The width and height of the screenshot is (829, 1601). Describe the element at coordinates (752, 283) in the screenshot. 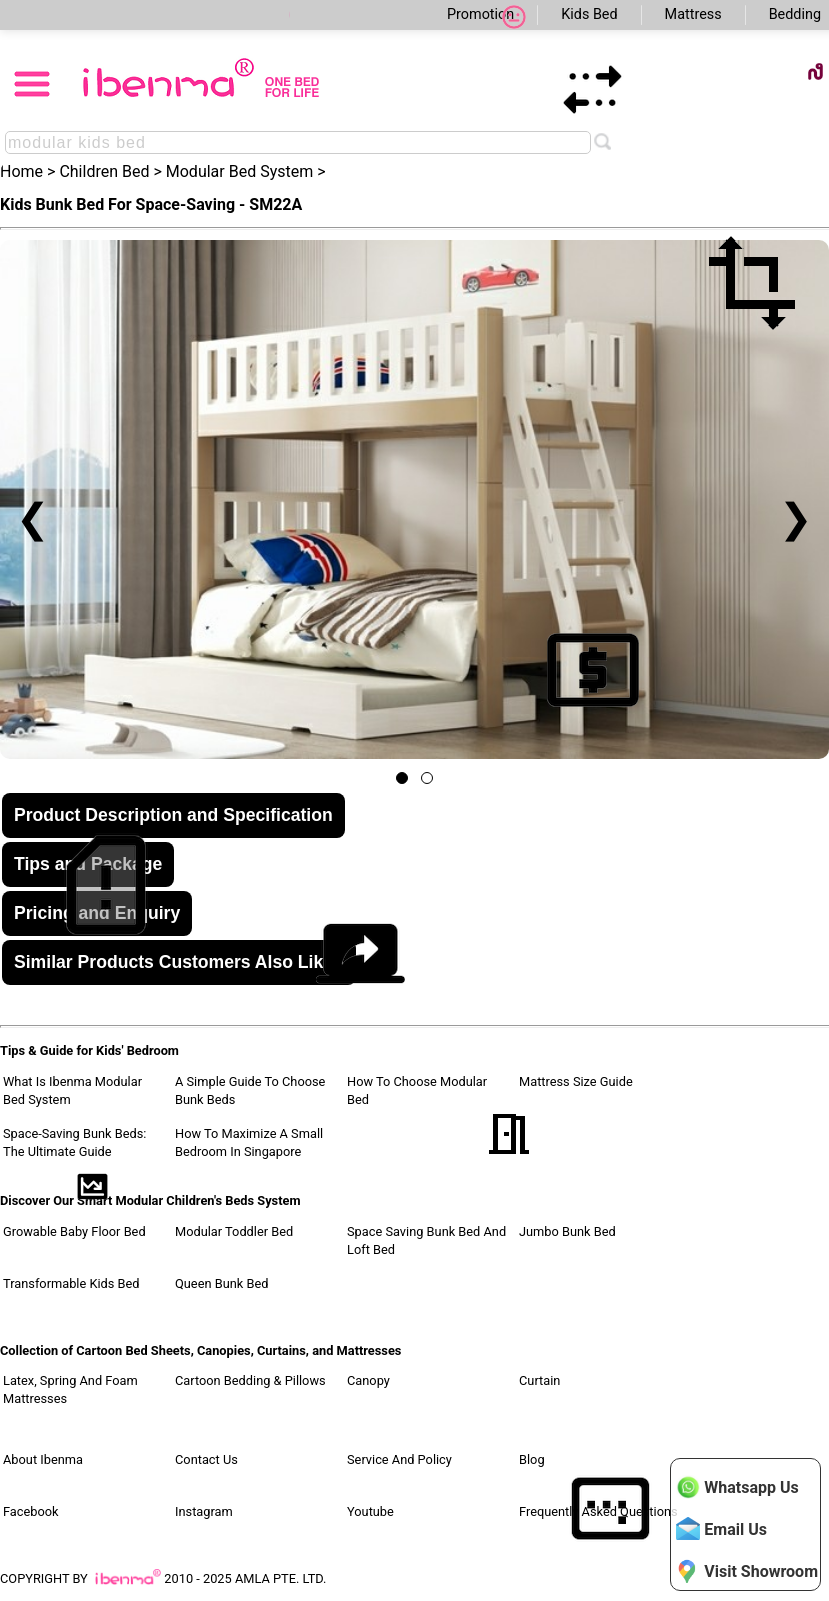

I see `transform or resize an image` at that location.